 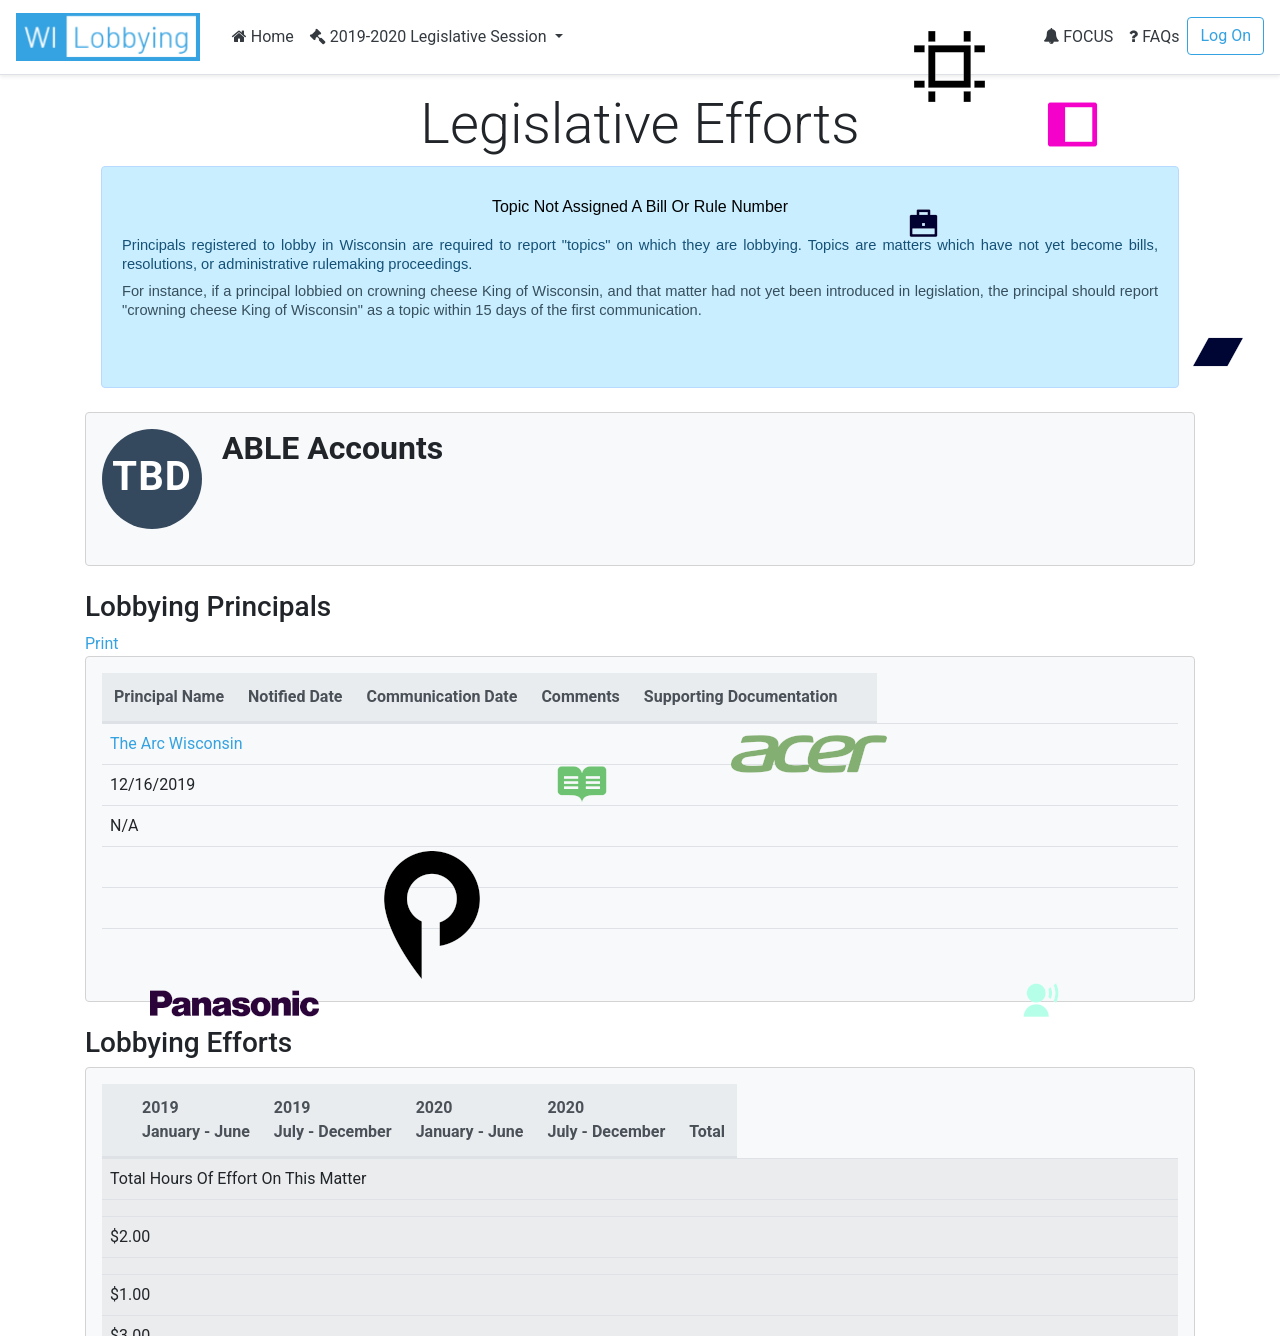 What do you see at coordinates (949, 66) in the screenshot?
I see `select or edit an artboard` at bounding box center [949, 66].